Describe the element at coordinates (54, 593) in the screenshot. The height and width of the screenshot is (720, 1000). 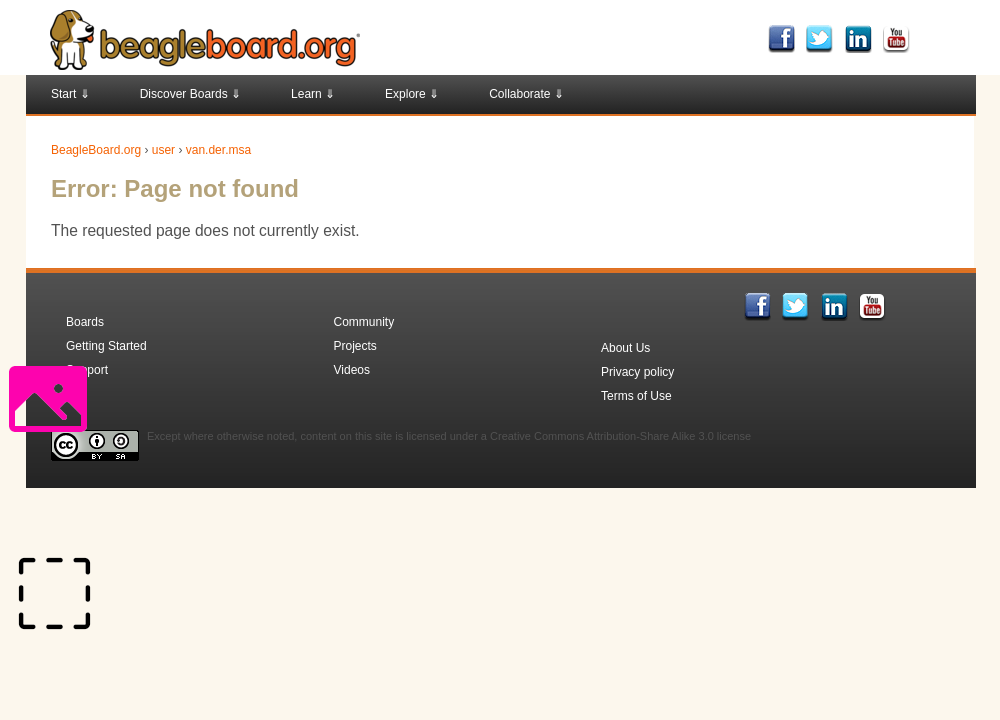
I see `select or highlight an area` at that location.